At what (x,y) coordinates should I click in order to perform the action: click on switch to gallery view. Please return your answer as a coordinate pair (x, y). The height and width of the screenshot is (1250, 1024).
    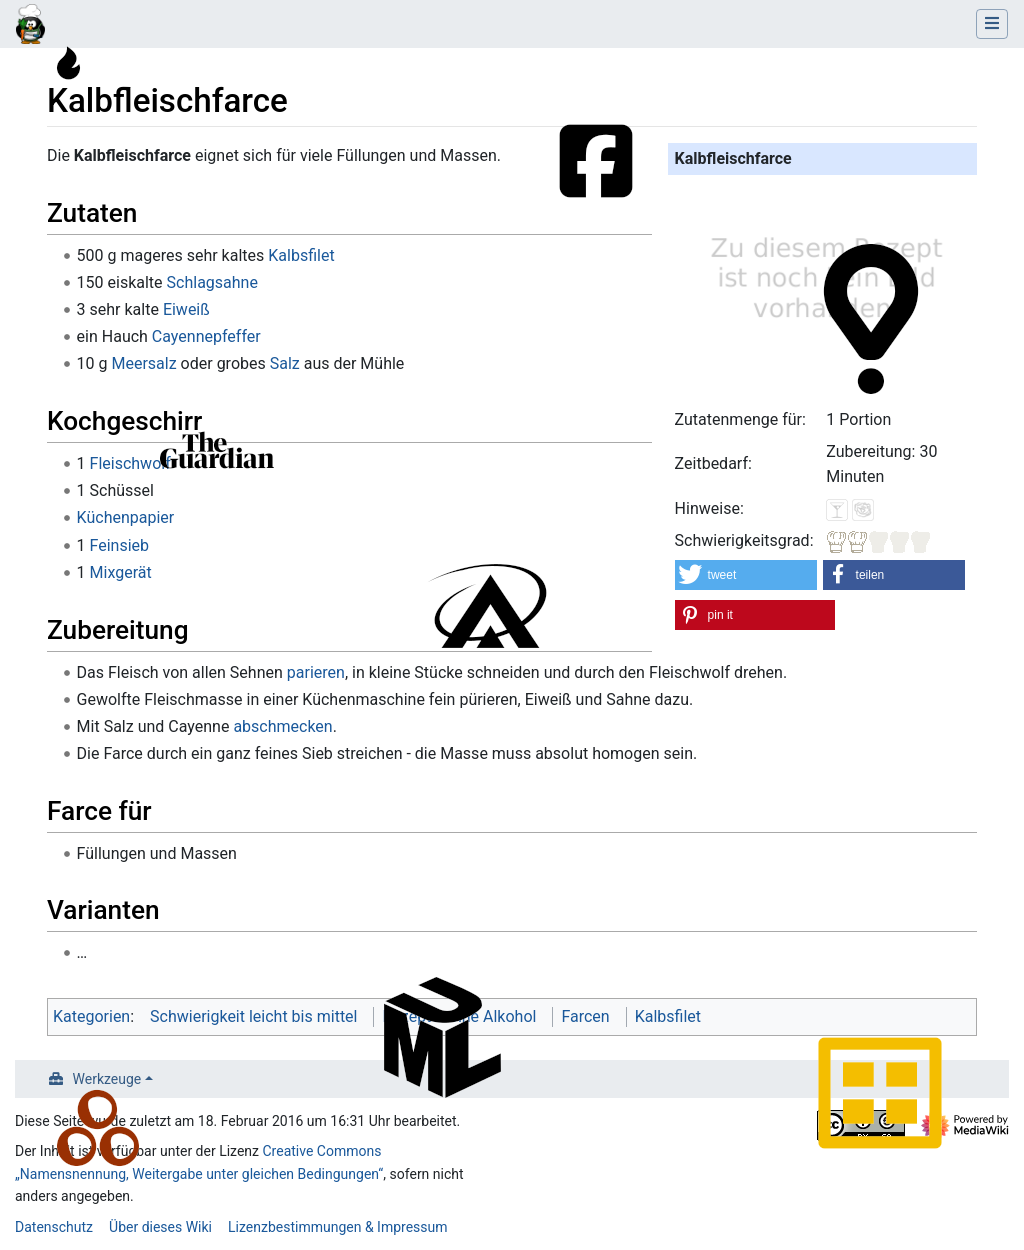
    Looking at the image, I should click on (880, 1093).